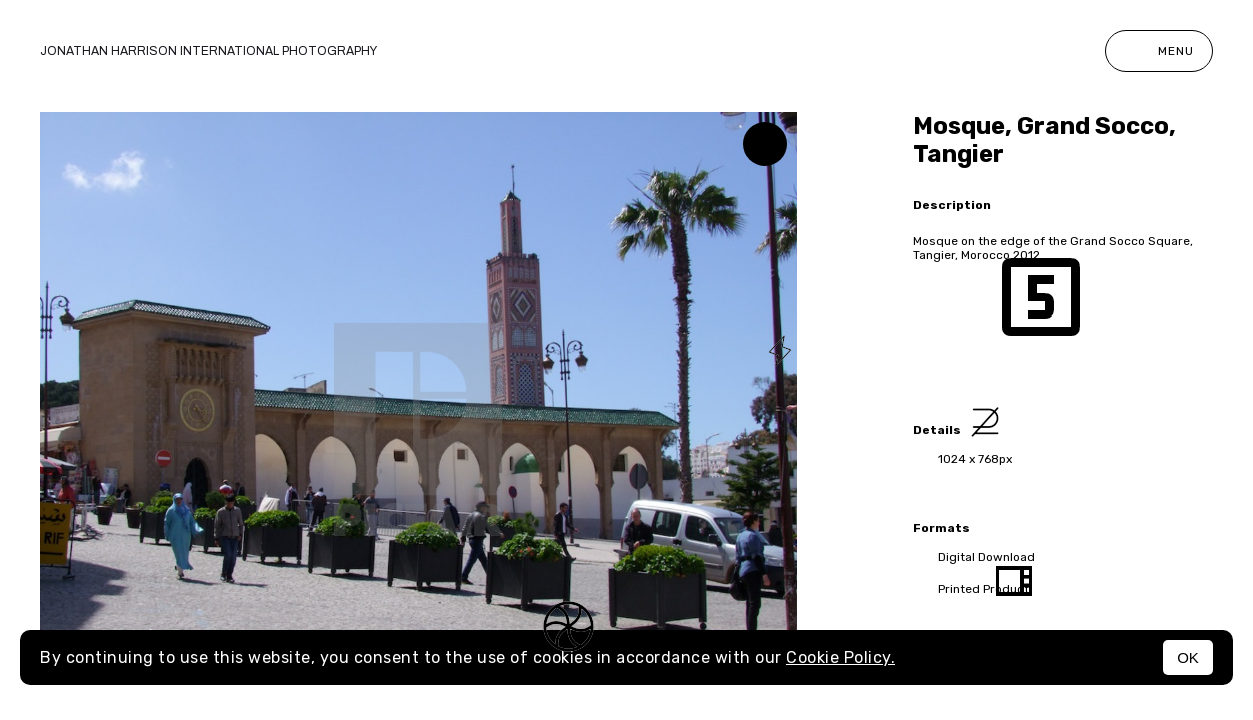 Image resolution: width=1253 pixels, height=720 pixels. What do you see at coordinates (1041, 297) in the screenshot?
I see `indicates step 5 in a multi-step process` at bounding box center [1041, 297].